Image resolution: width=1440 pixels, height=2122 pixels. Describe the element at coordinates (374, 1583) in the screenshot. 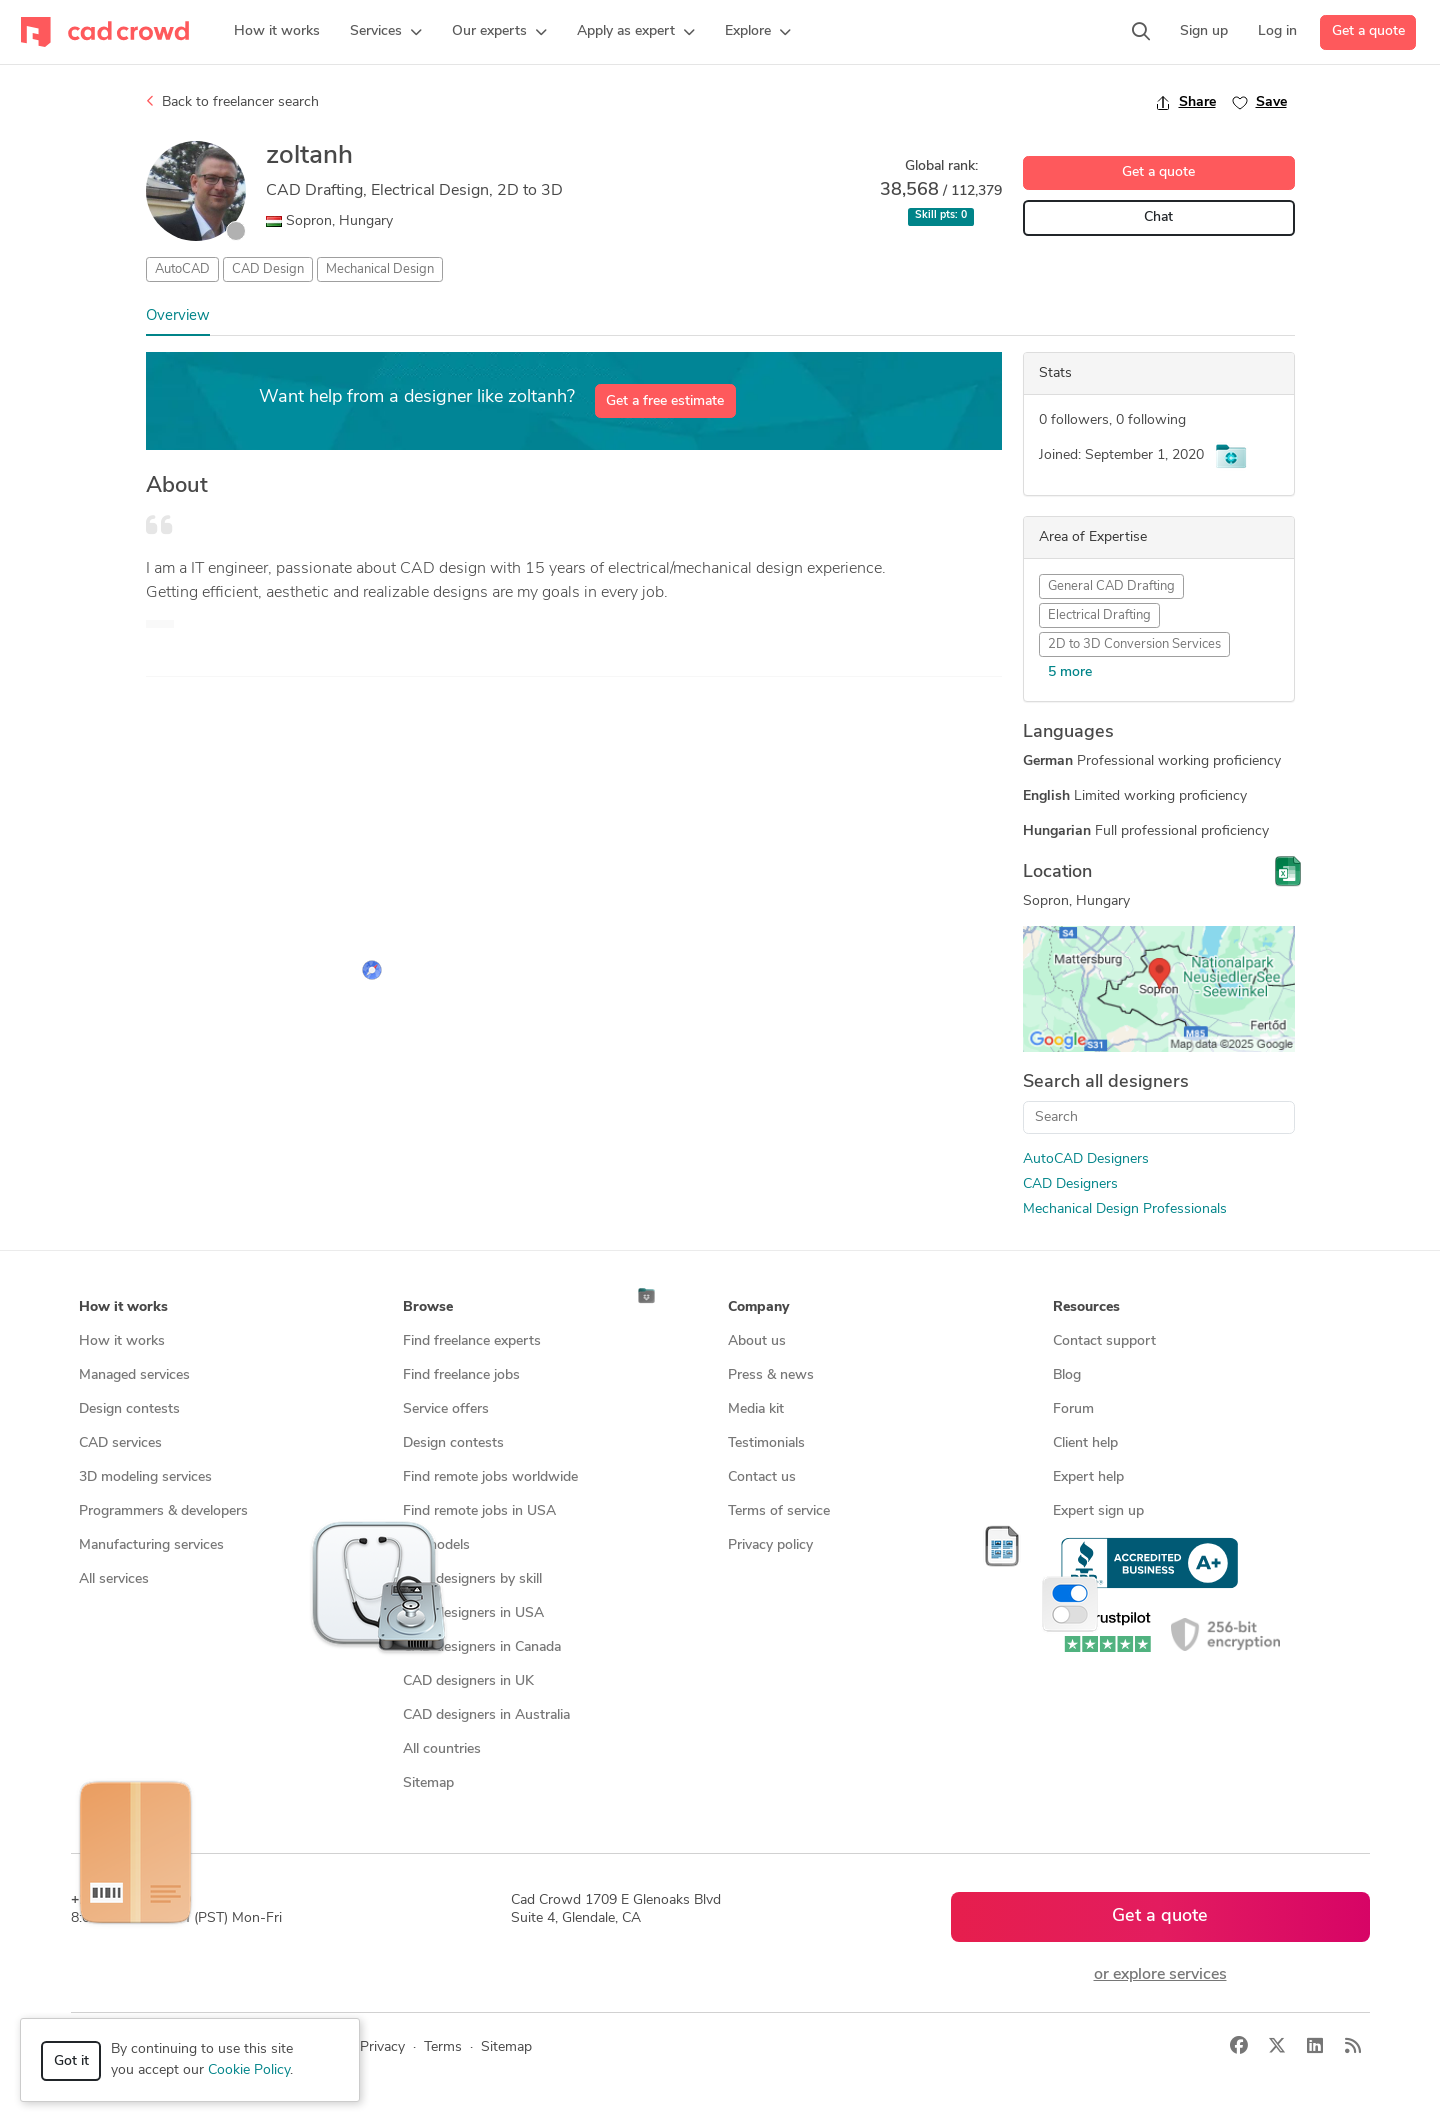

I see `open Disk Utility to manage drives and storage` at that location.